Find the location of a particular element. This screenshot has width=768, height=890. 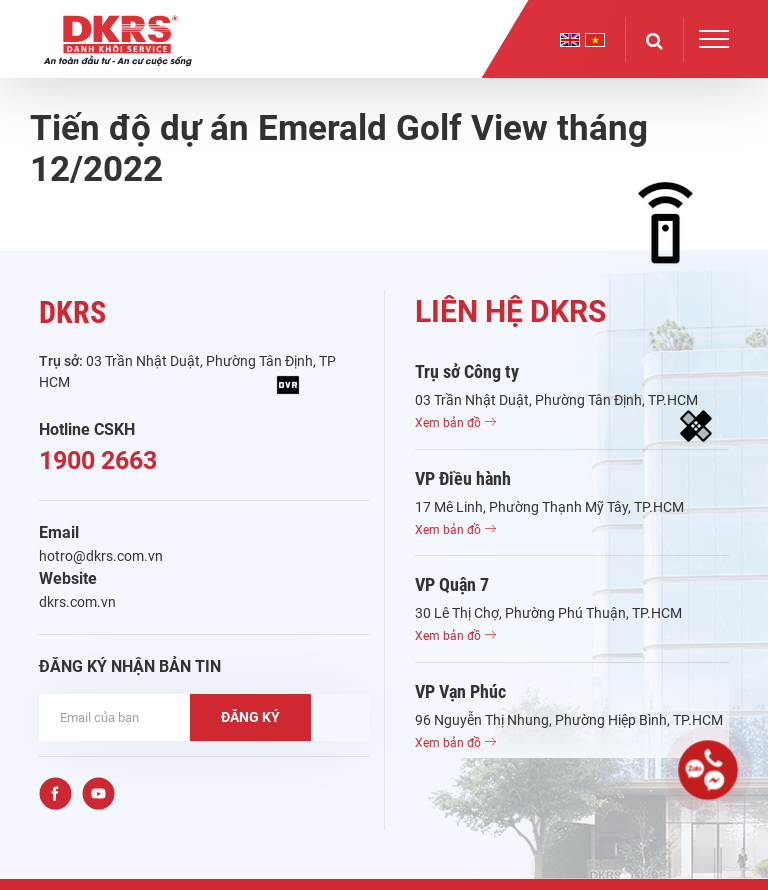

access remote control settings is located at coordinates (665, 224).